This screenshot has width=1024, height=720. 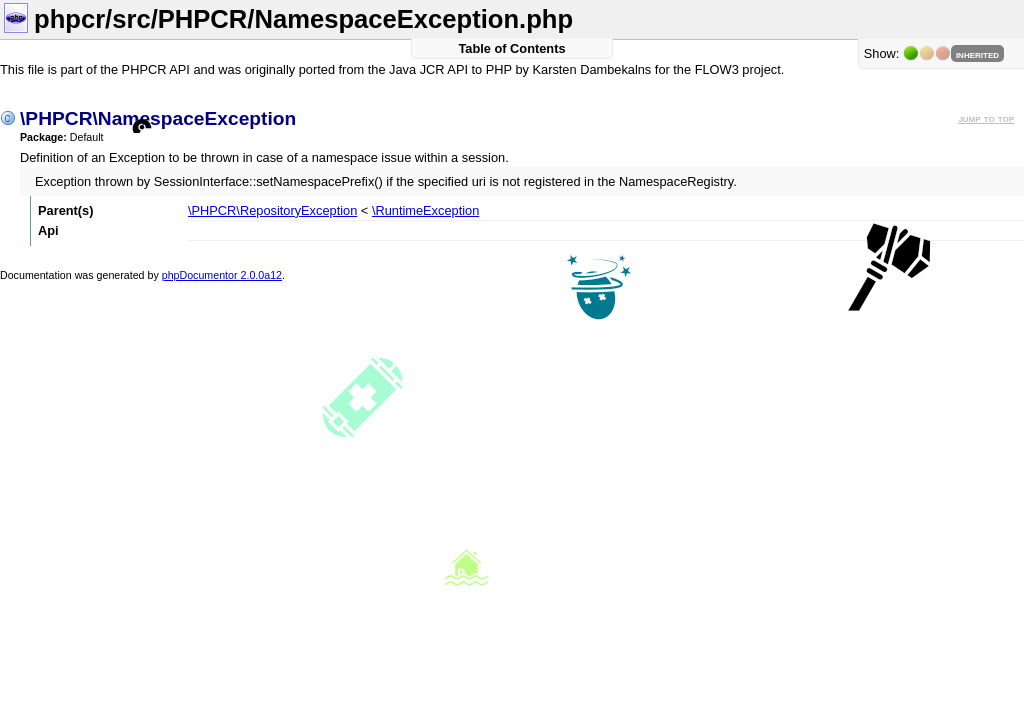 I want to click on indicates flood warning or alert, so click(x=466, y=566).